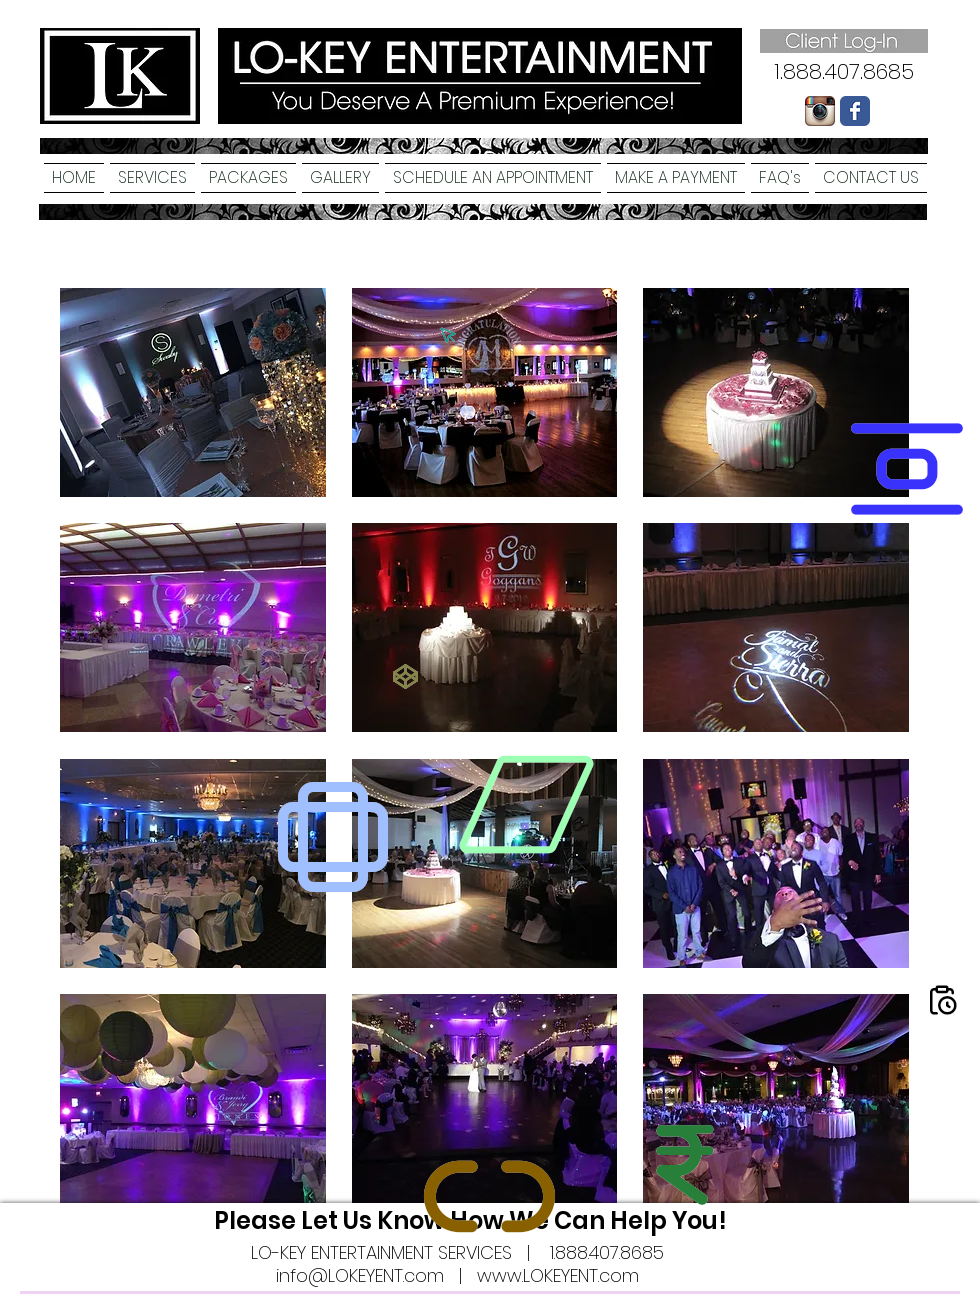 Image resolution: width=980 pixels, height=1312 pixels. I want to click on cursor or pointer indicator, so click(448, 335).